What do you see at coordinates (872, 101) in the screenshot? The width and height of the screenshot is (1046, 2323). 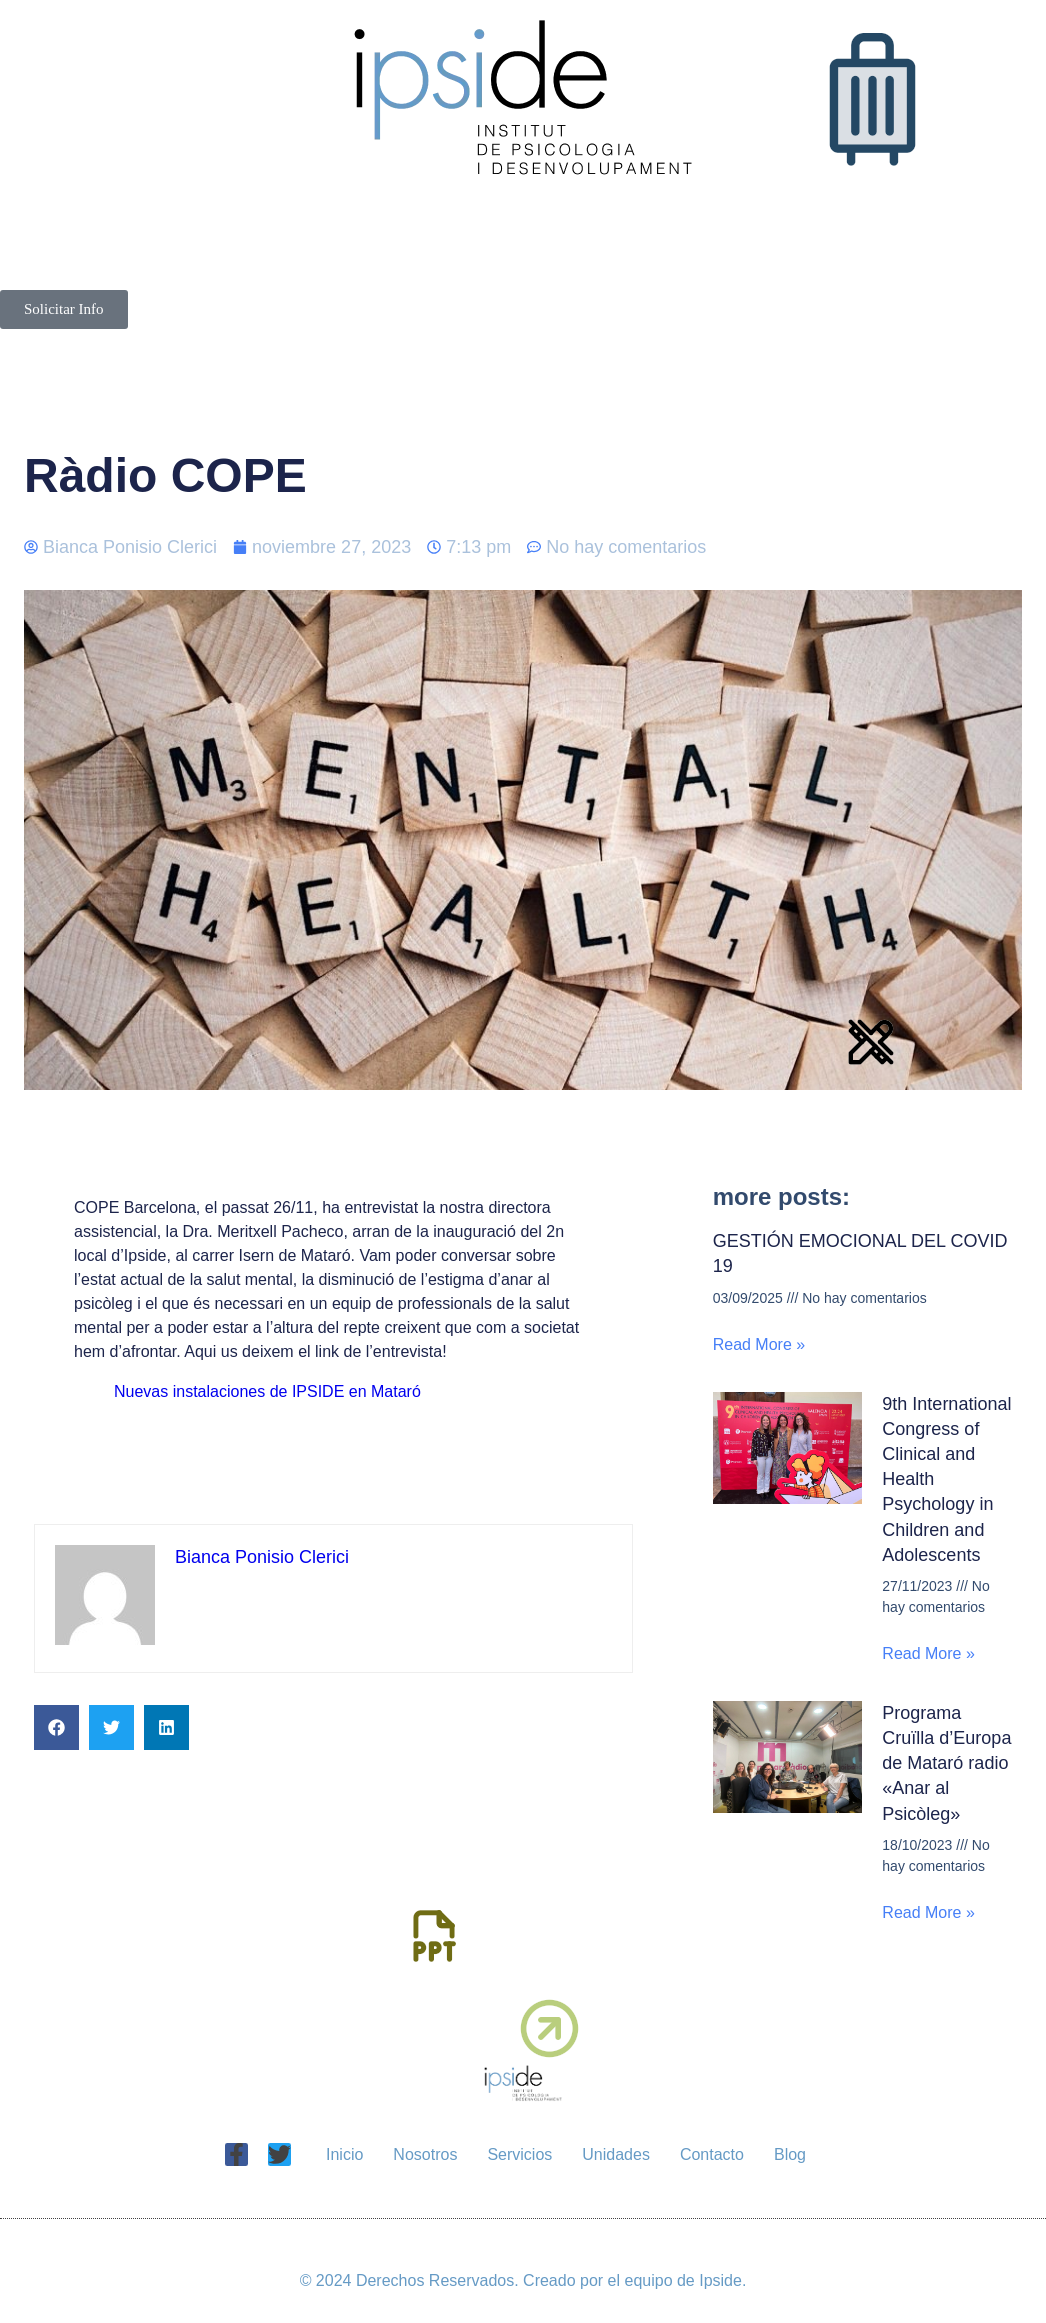 I see `access travel or trip planning features` at bounding box center [872, 101].